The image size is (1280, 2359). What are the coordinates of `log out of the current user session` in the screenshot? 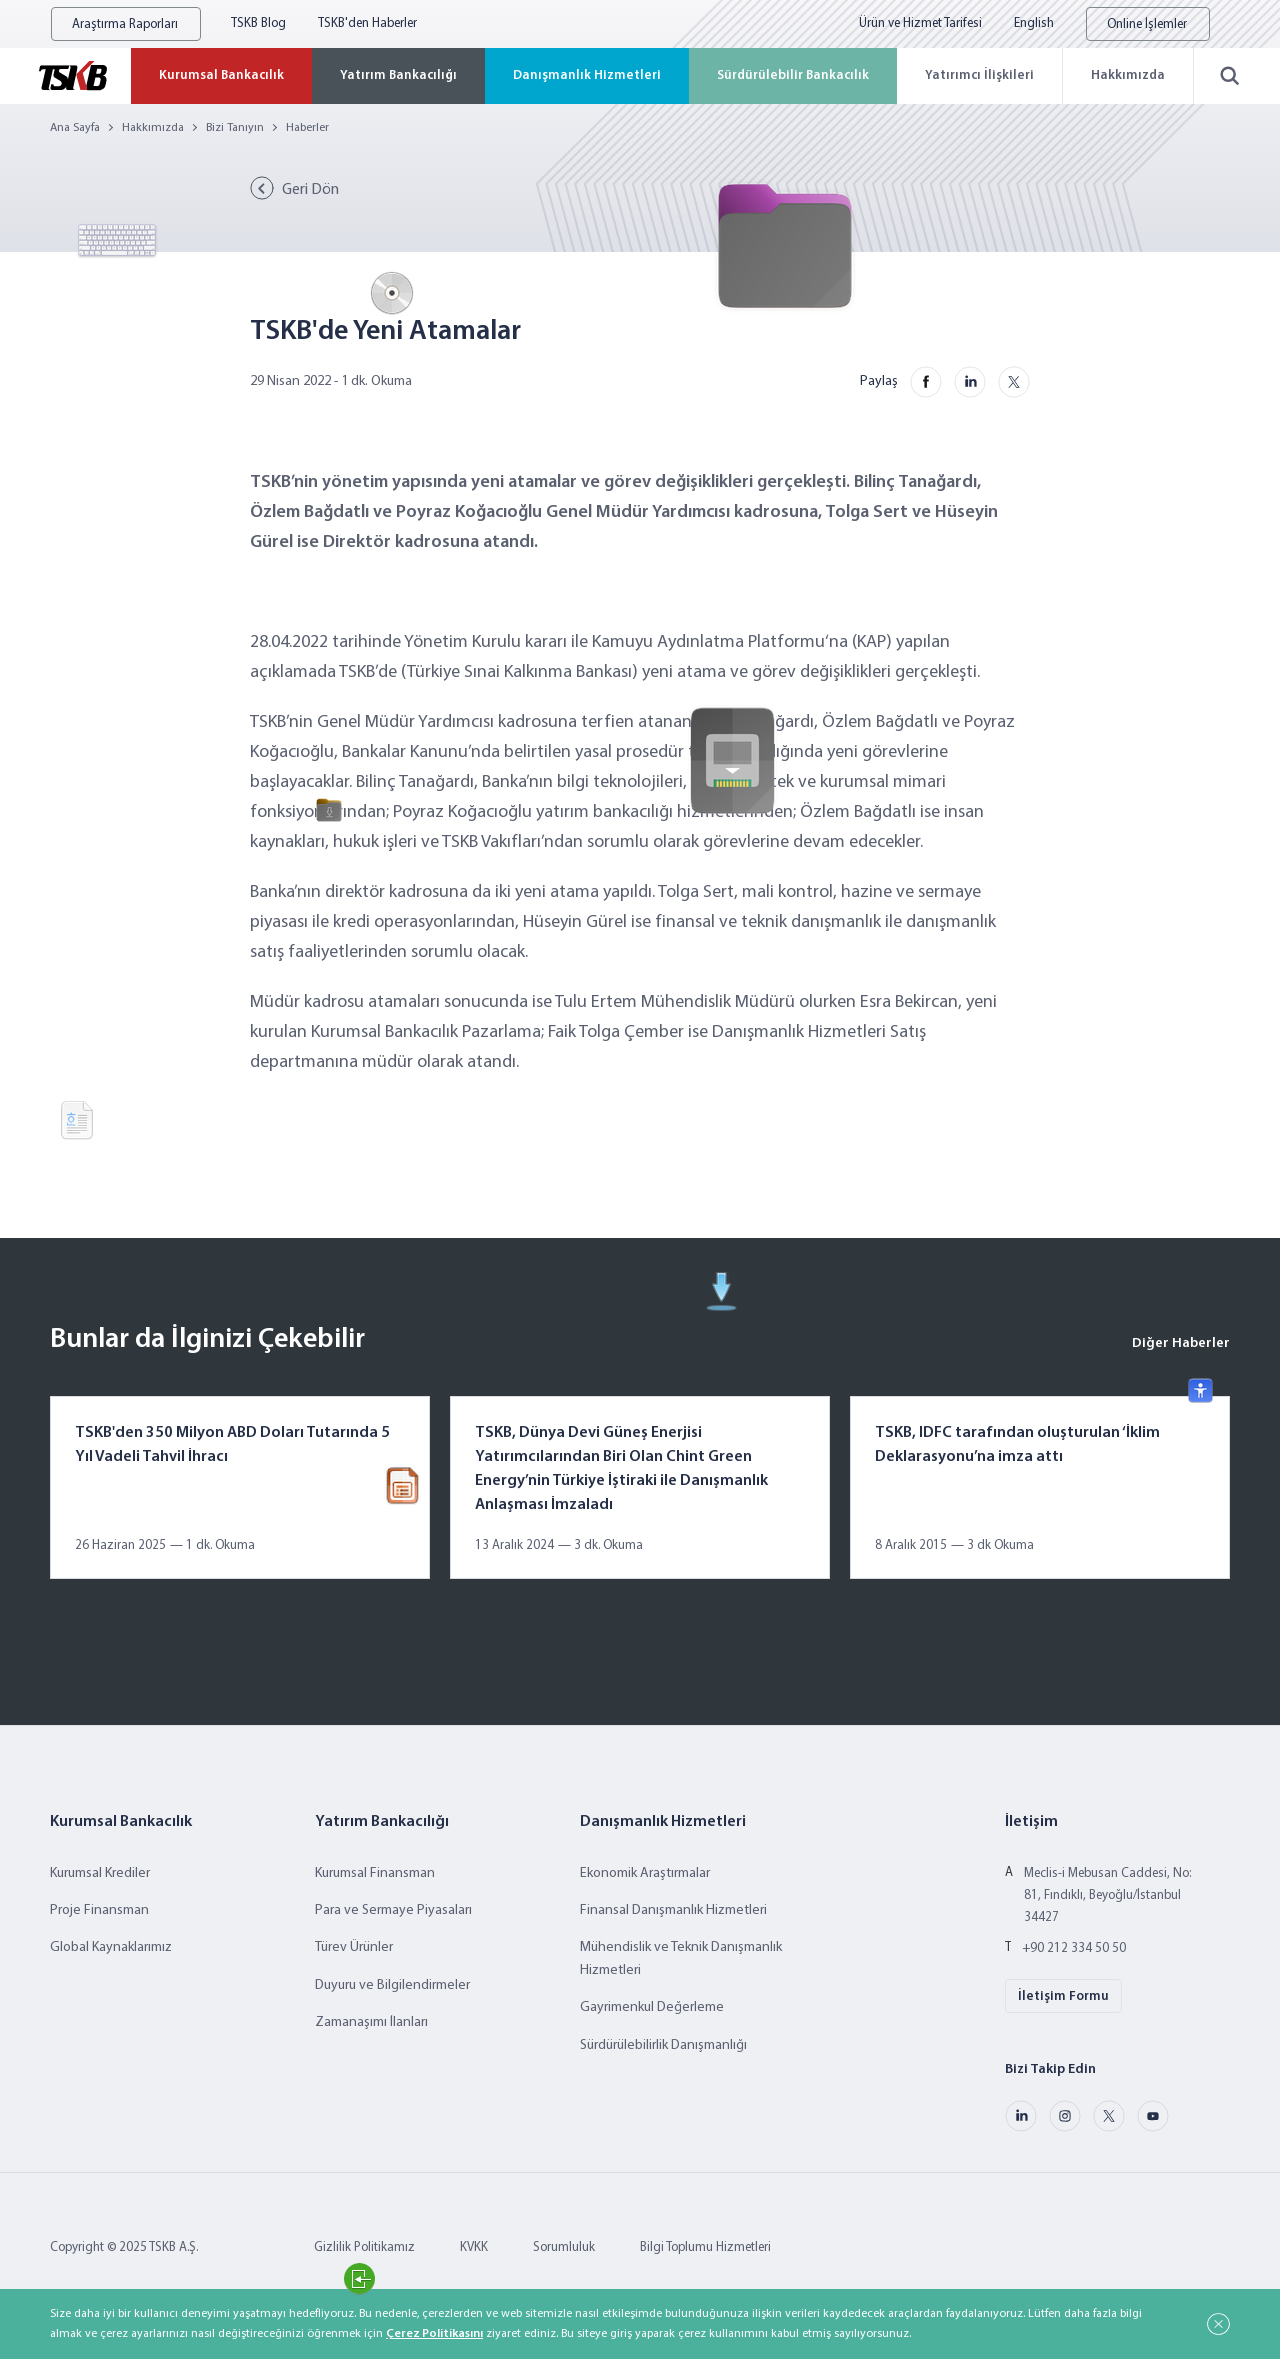 It's located at (360, 2279).